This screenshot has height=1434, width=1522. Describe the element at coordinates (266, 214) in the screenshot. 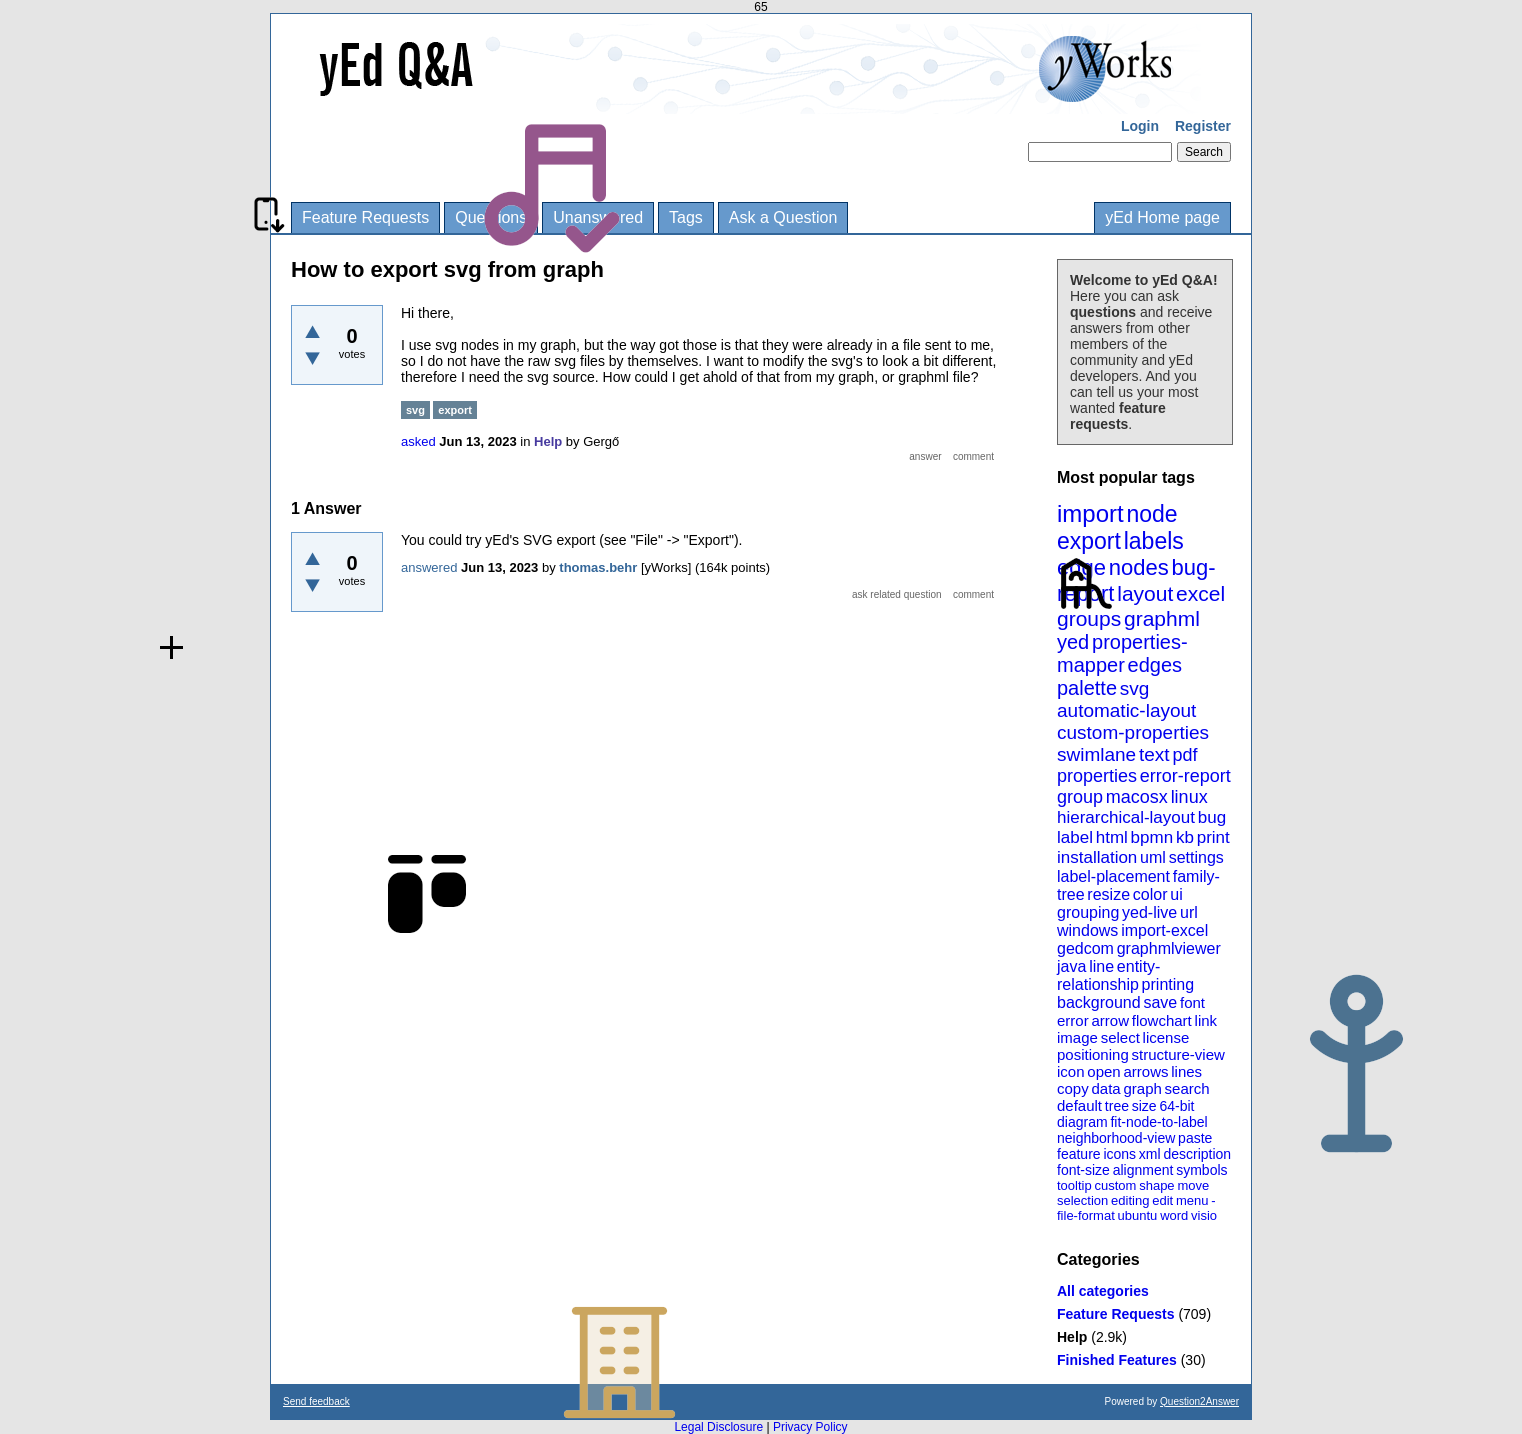

I see `download to mobile device` at that location.